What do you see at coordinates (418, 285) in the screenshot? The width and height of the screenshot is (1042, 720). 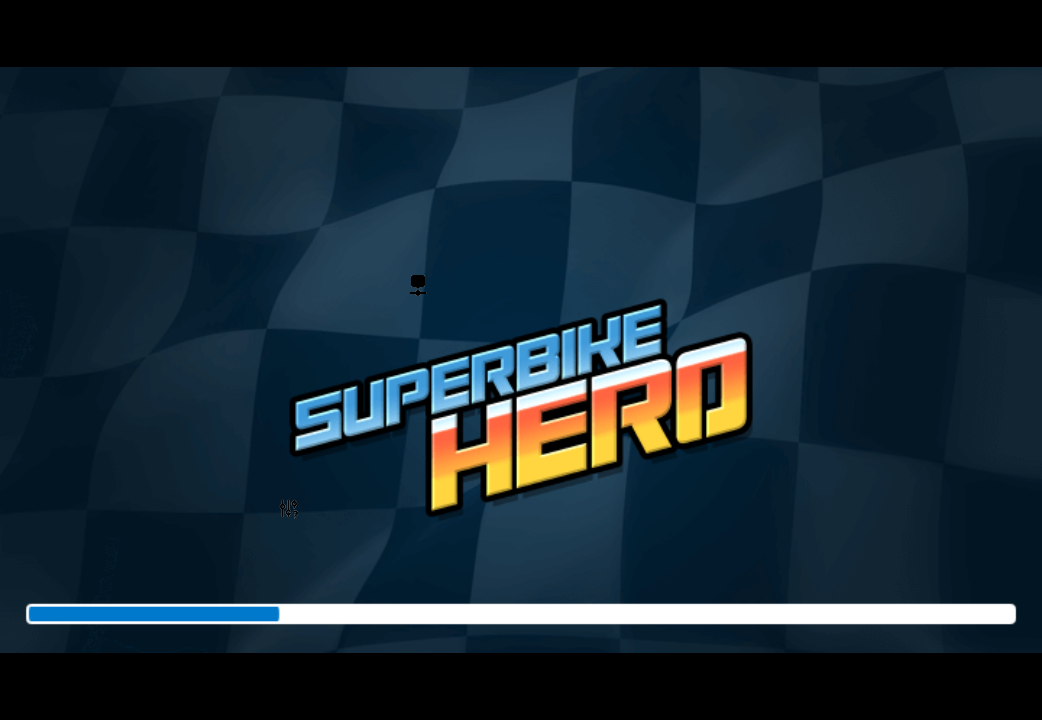 I see `view event details on a timeline` at bounding box center [418, 285].